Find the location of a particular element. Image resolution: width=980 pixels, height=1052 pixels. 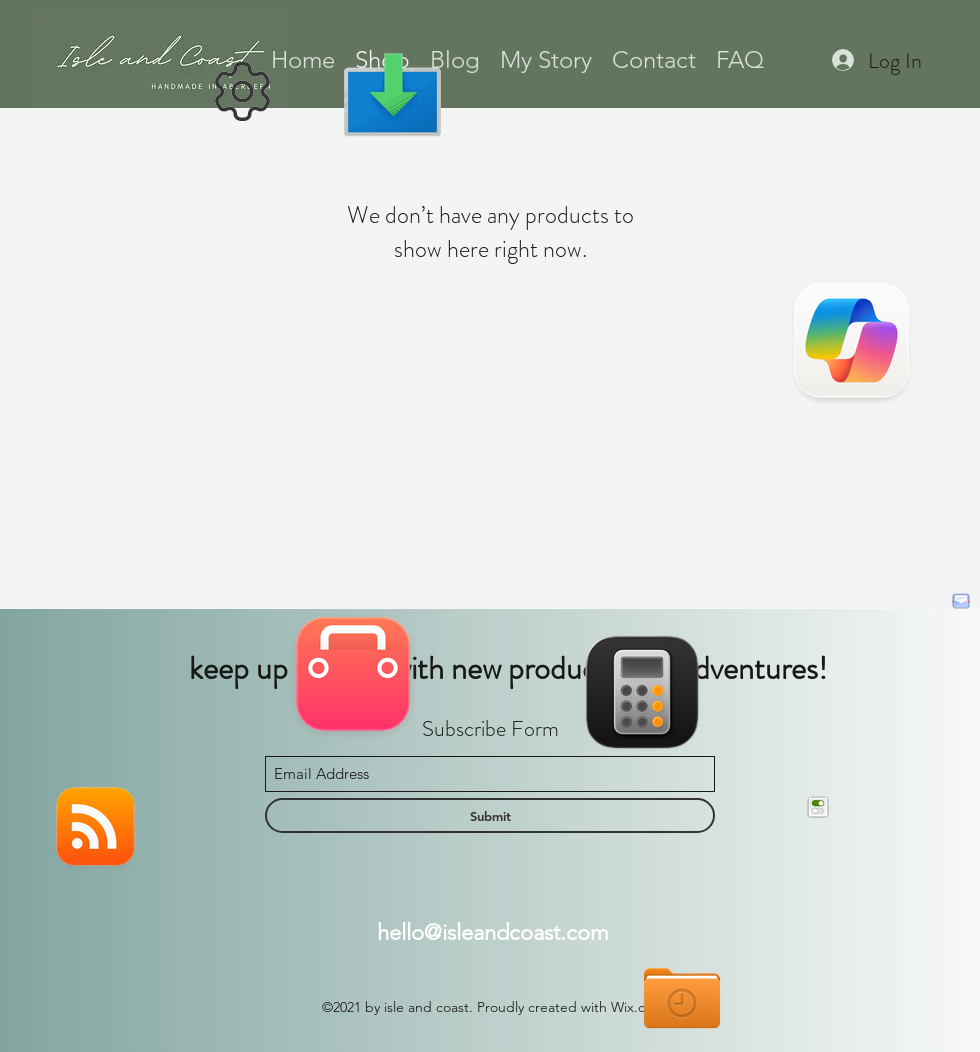

access system settings is located at coordinates (242, 91).